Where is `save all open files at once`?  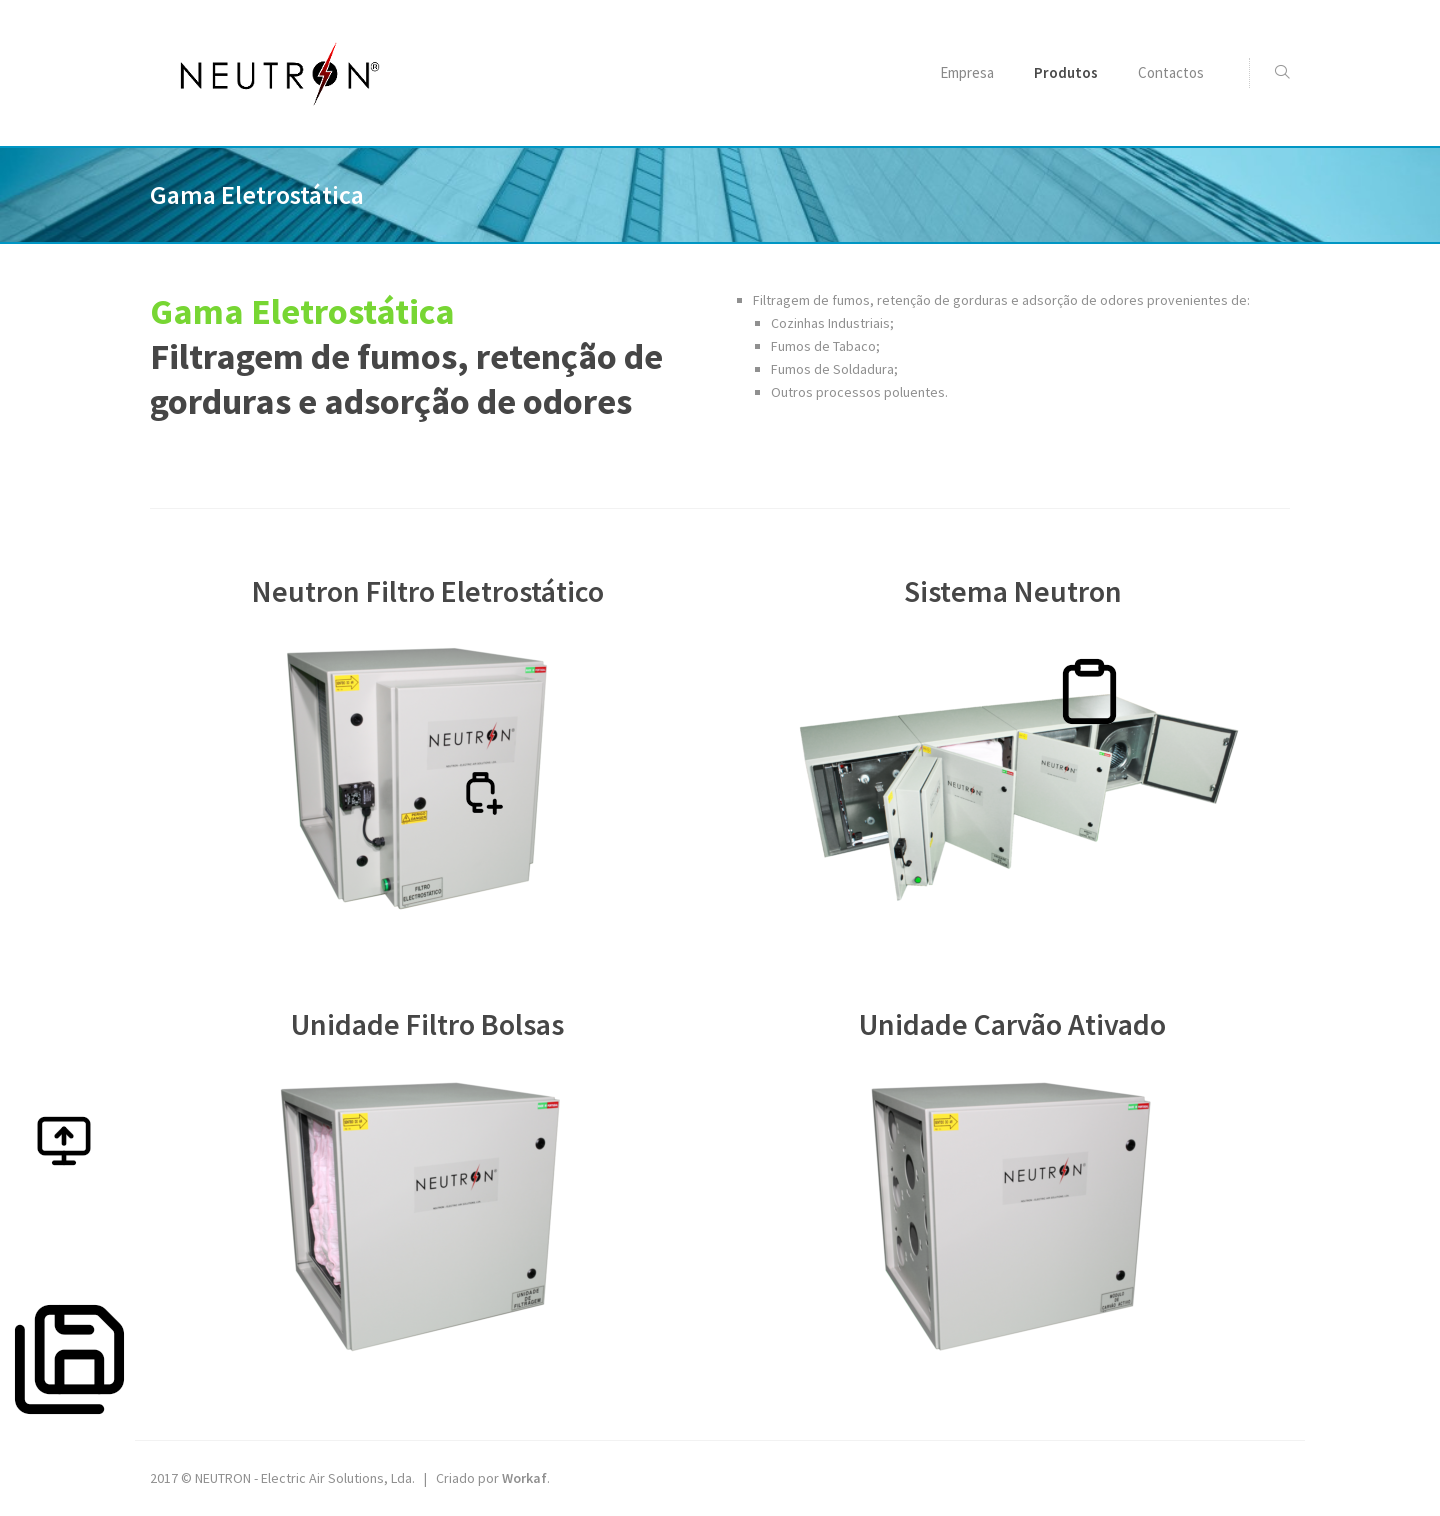
save all open files at once is located at coordinates (69, 1359).